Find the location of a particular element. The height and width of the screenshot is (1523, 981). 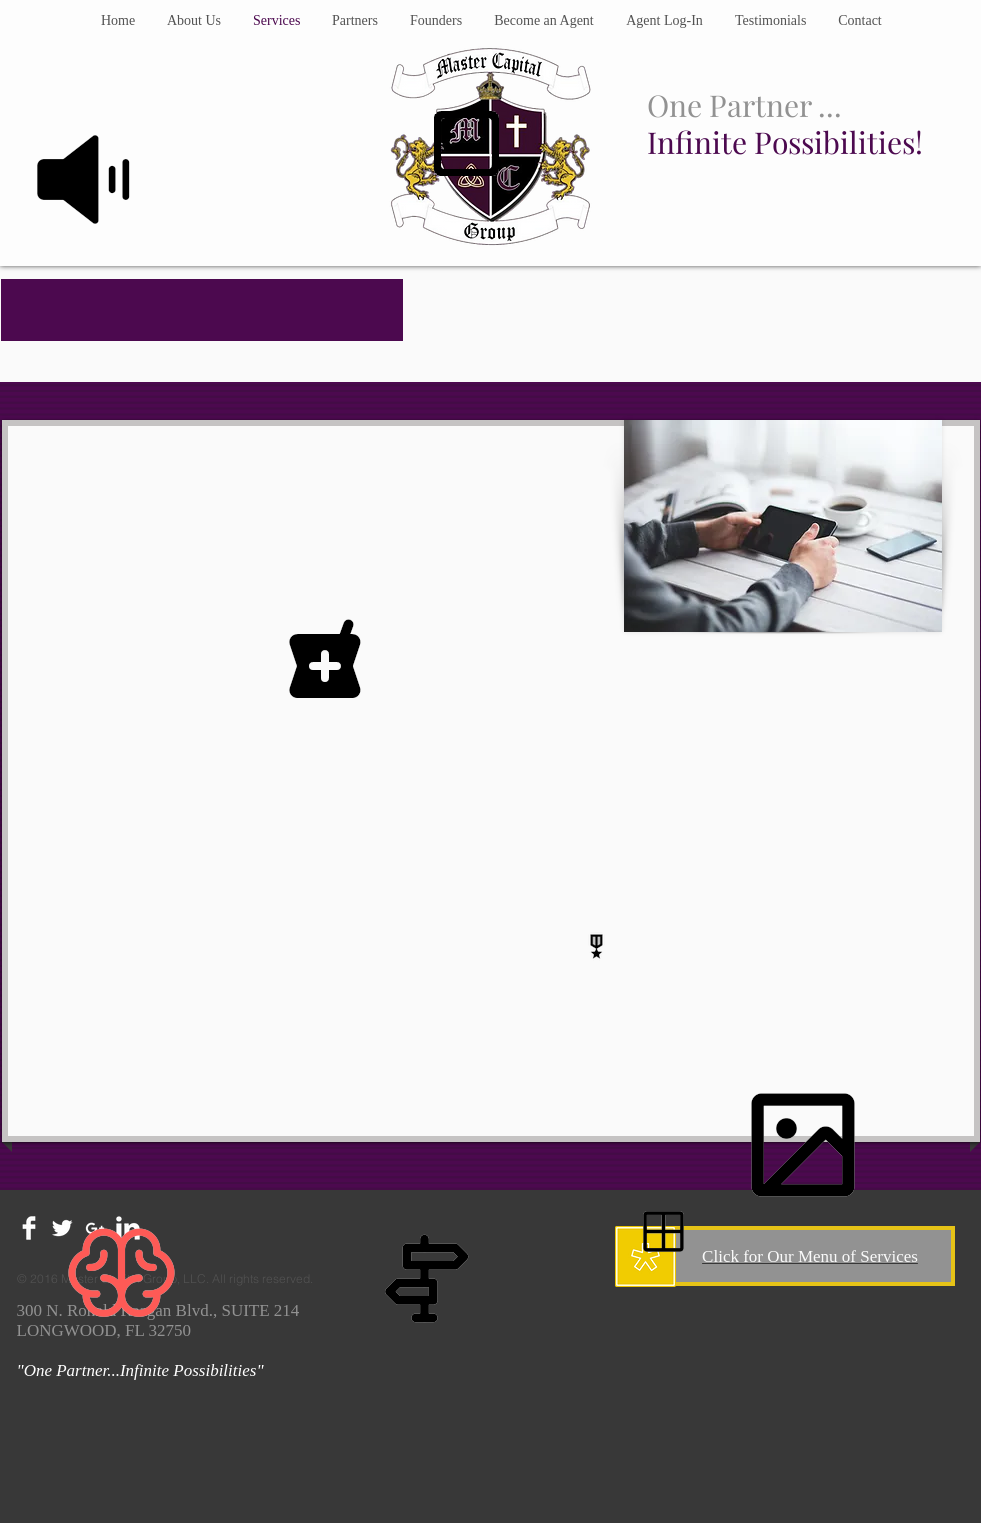

view or browse images is located at coordinates (803, 1145).